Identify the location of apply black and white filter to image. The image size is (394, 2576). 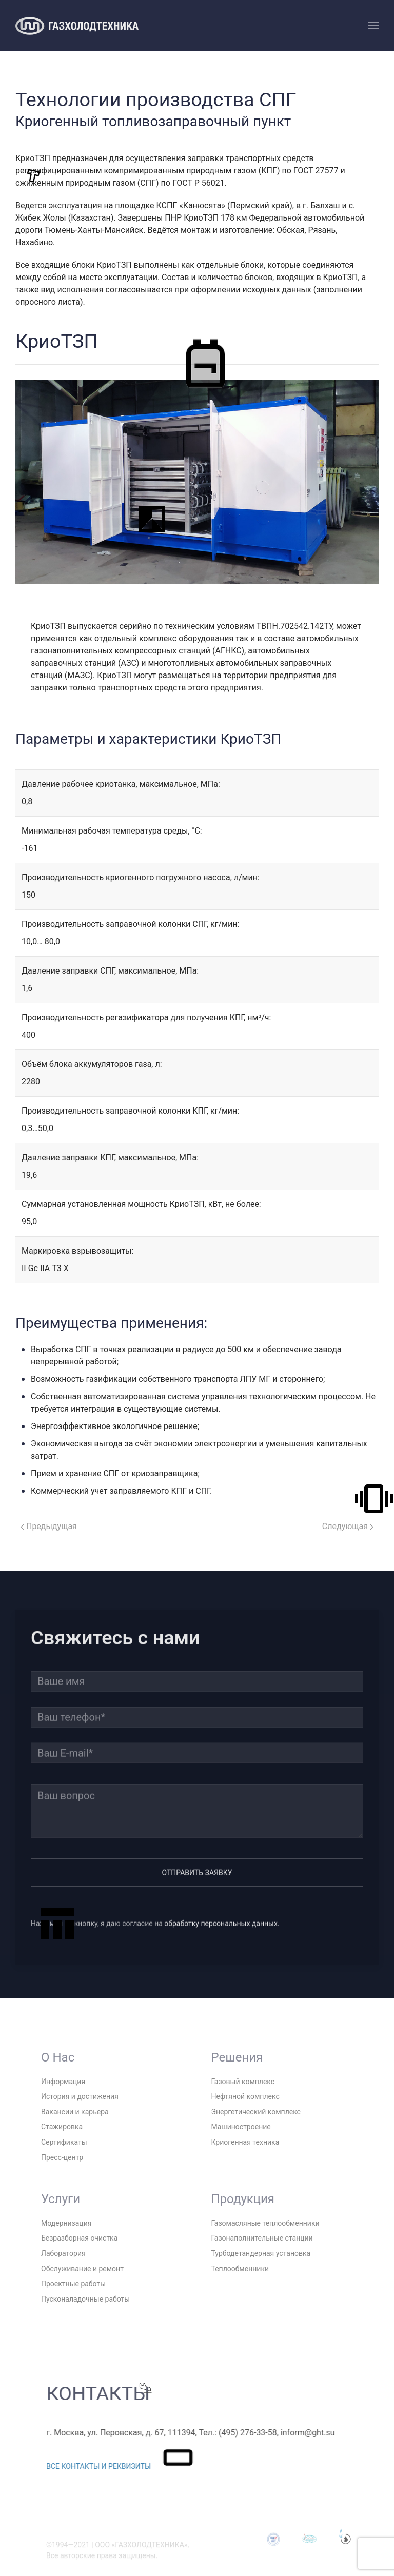
(152, 519).